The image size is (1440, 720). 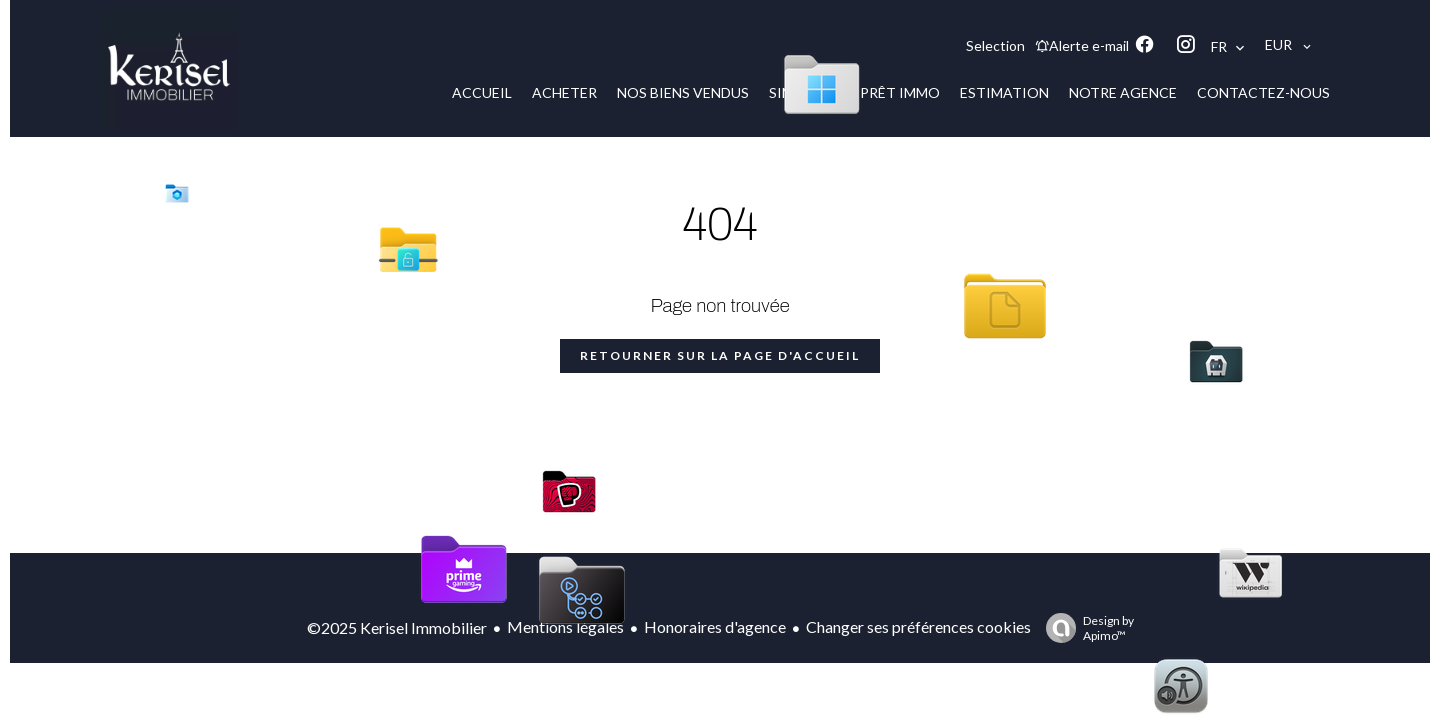 What do you see at coordinates (581, 592) in the screenshot?
I see `folder containing github actions workflows` at bounding box center [581, 592].